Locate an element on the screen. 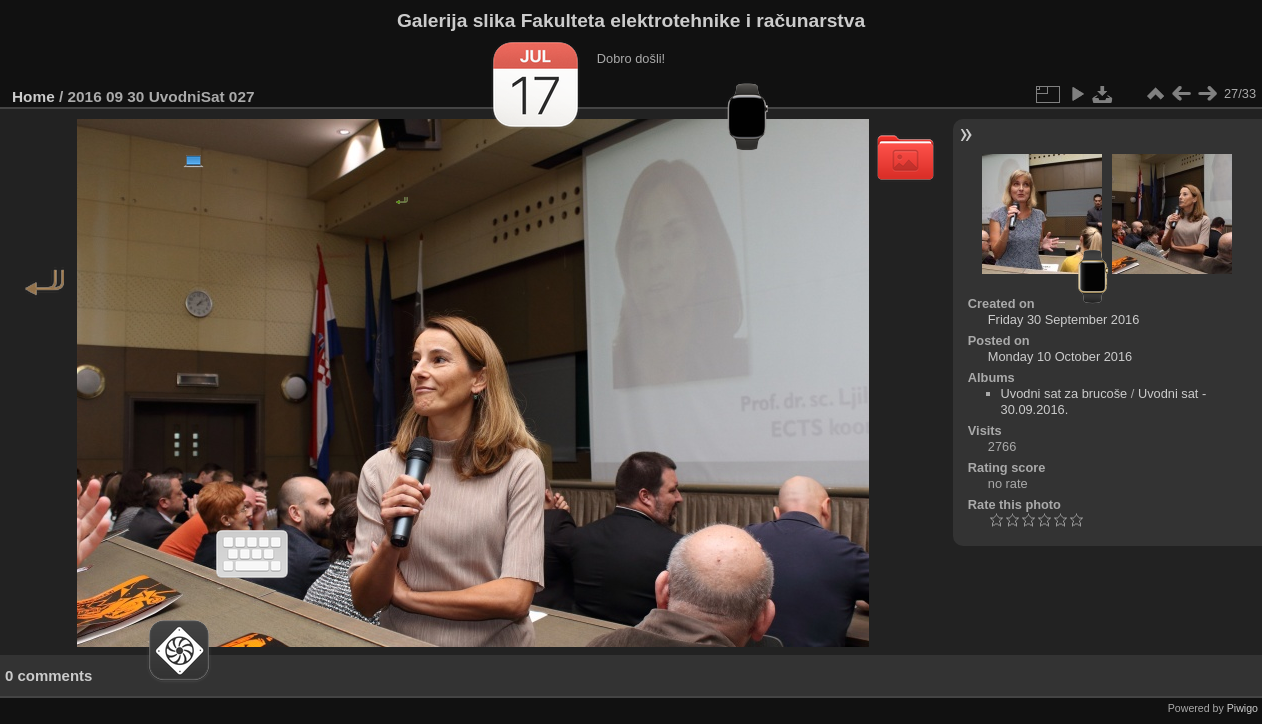  access keyboard settings is located at coordinates (252, 554).